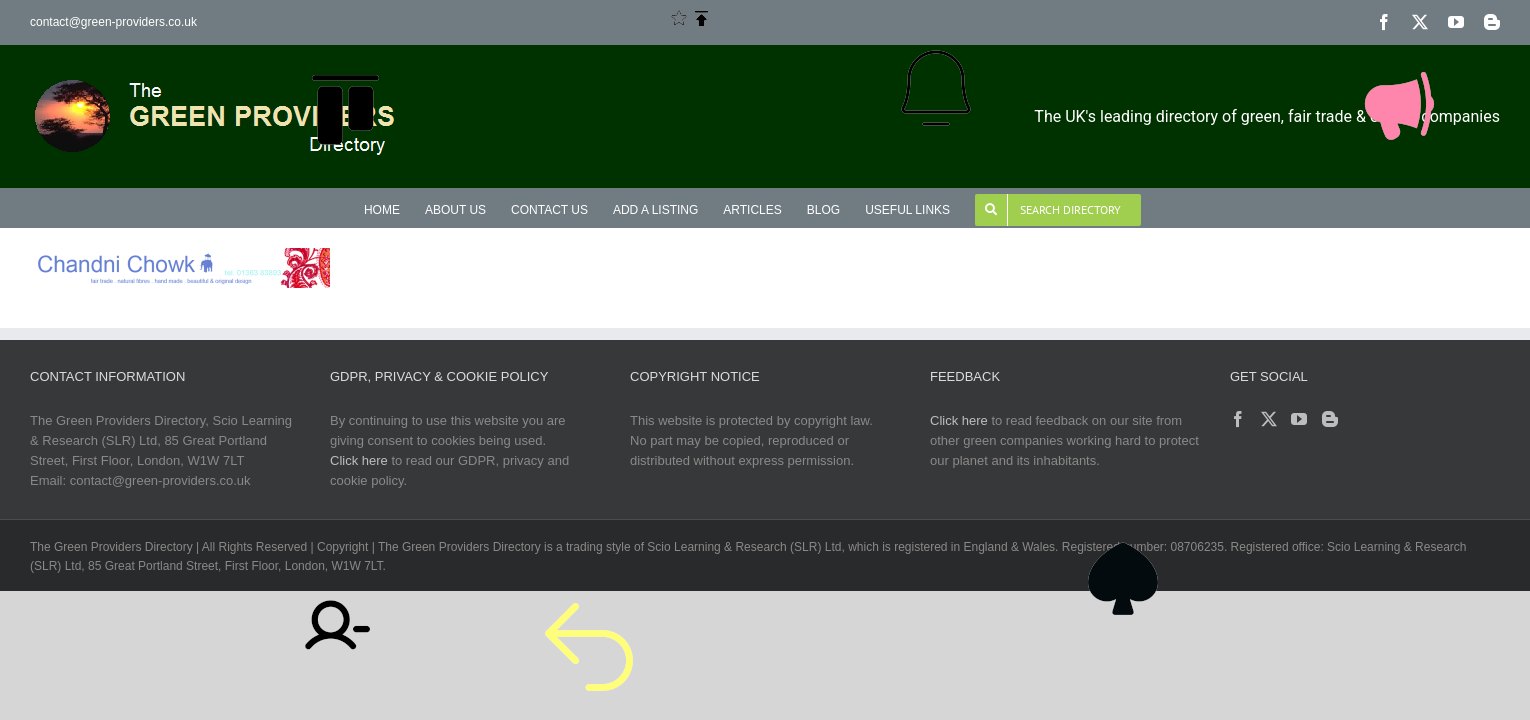  What do you see at coordinates (1123, 580) in the screenshot?
I see `play card games or access a cards app` at bounding box center [1123, 580].